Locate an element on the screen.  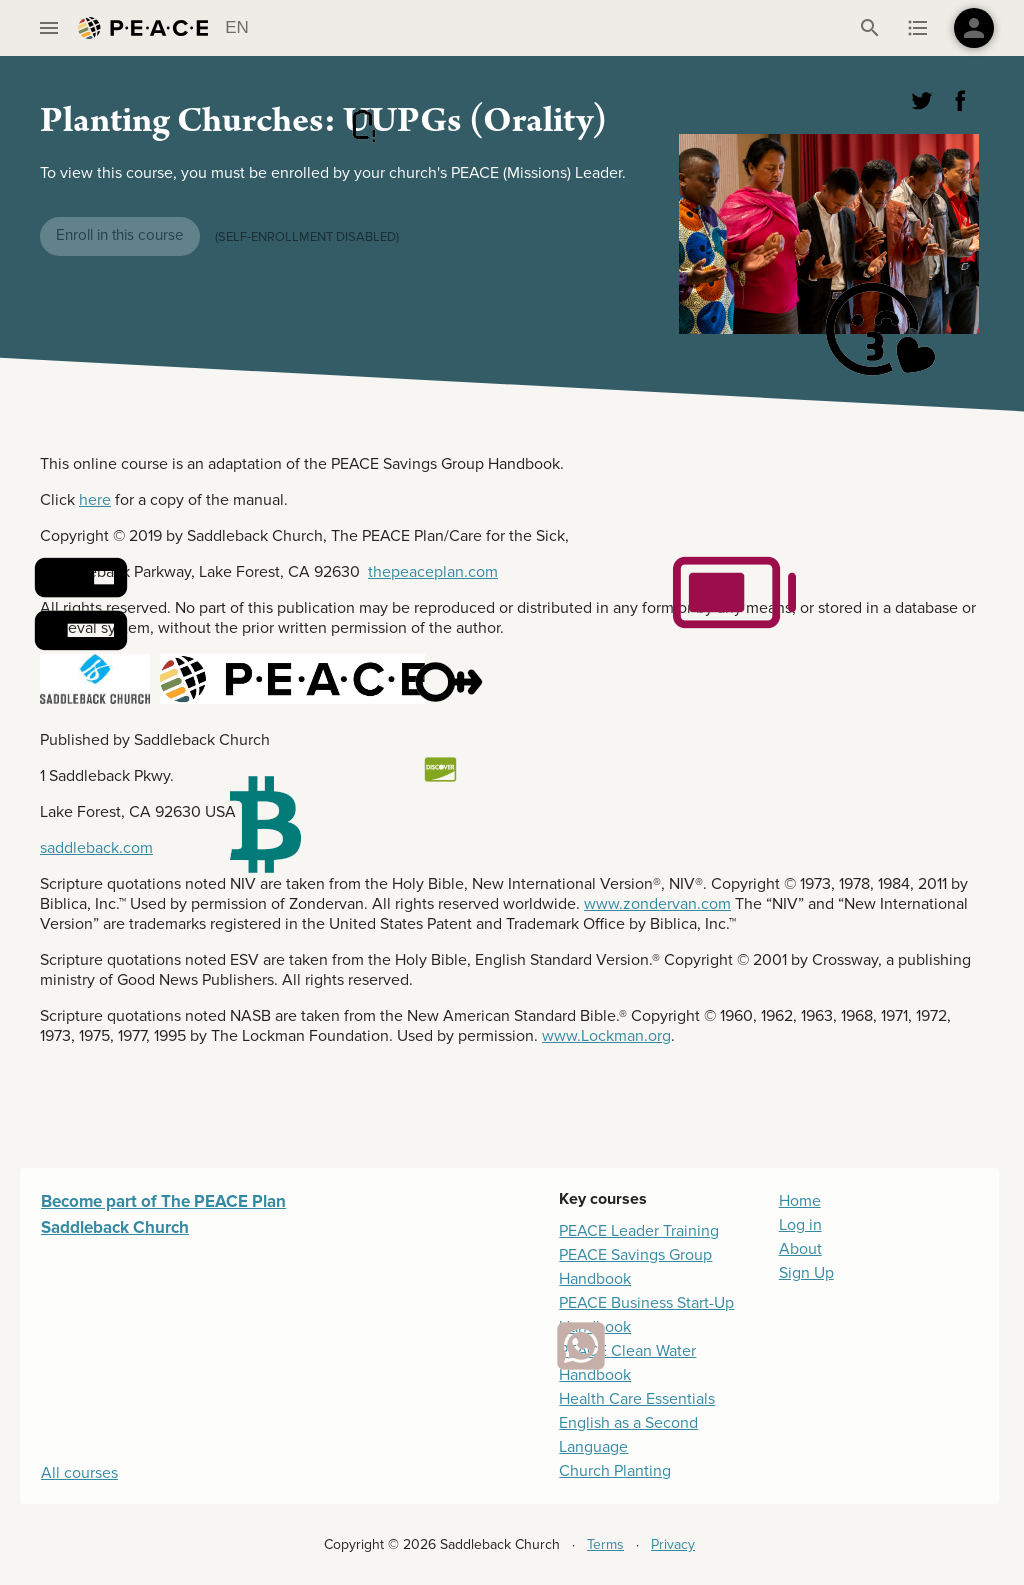
indicates Bitcoin payment option is located at coordinates (265, 824).